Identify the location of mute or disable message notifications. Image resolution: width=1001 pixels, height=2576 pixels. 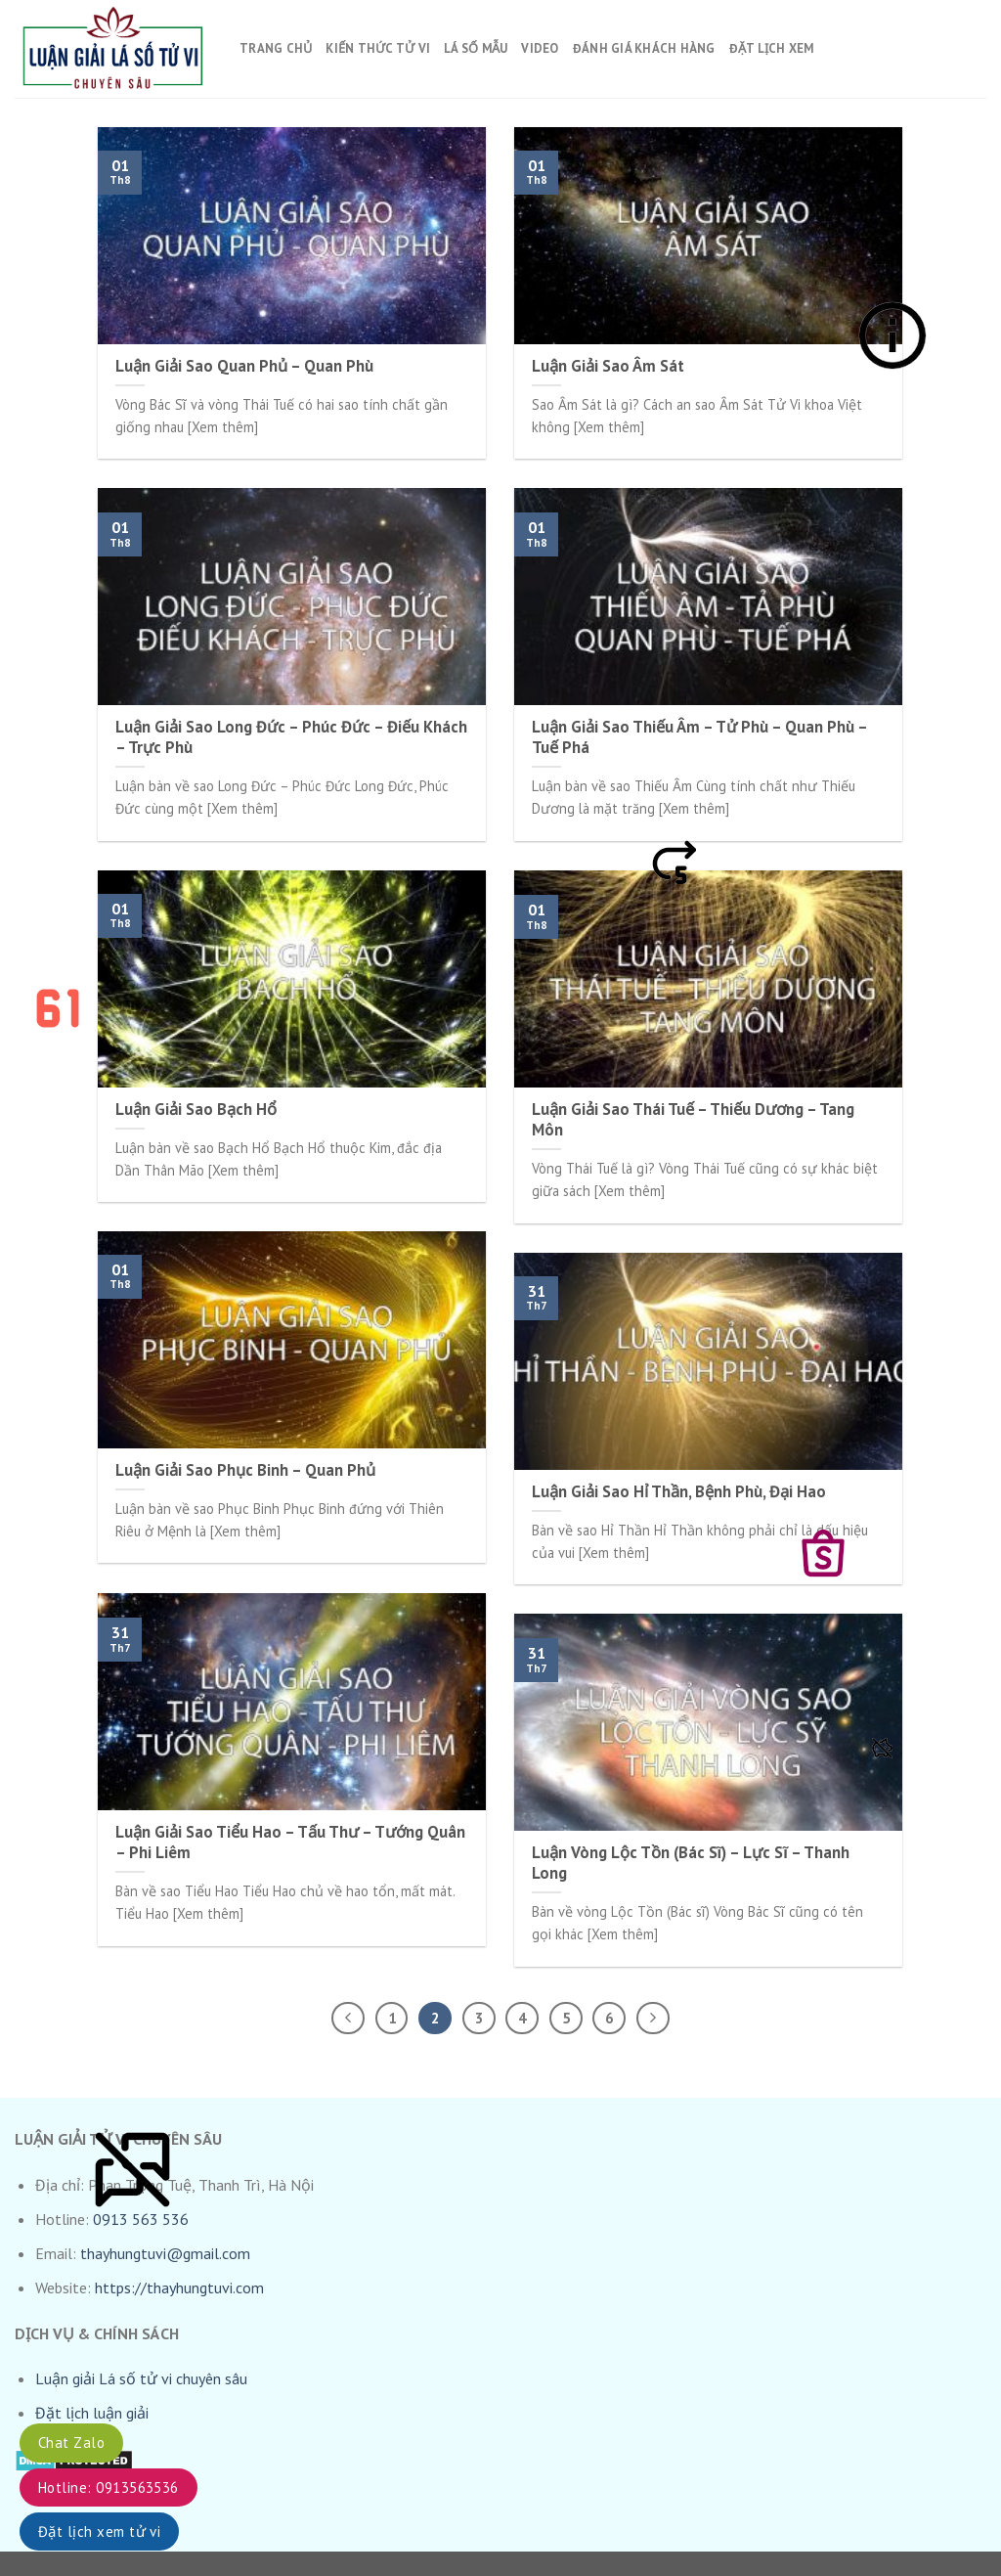
(132, 2169).